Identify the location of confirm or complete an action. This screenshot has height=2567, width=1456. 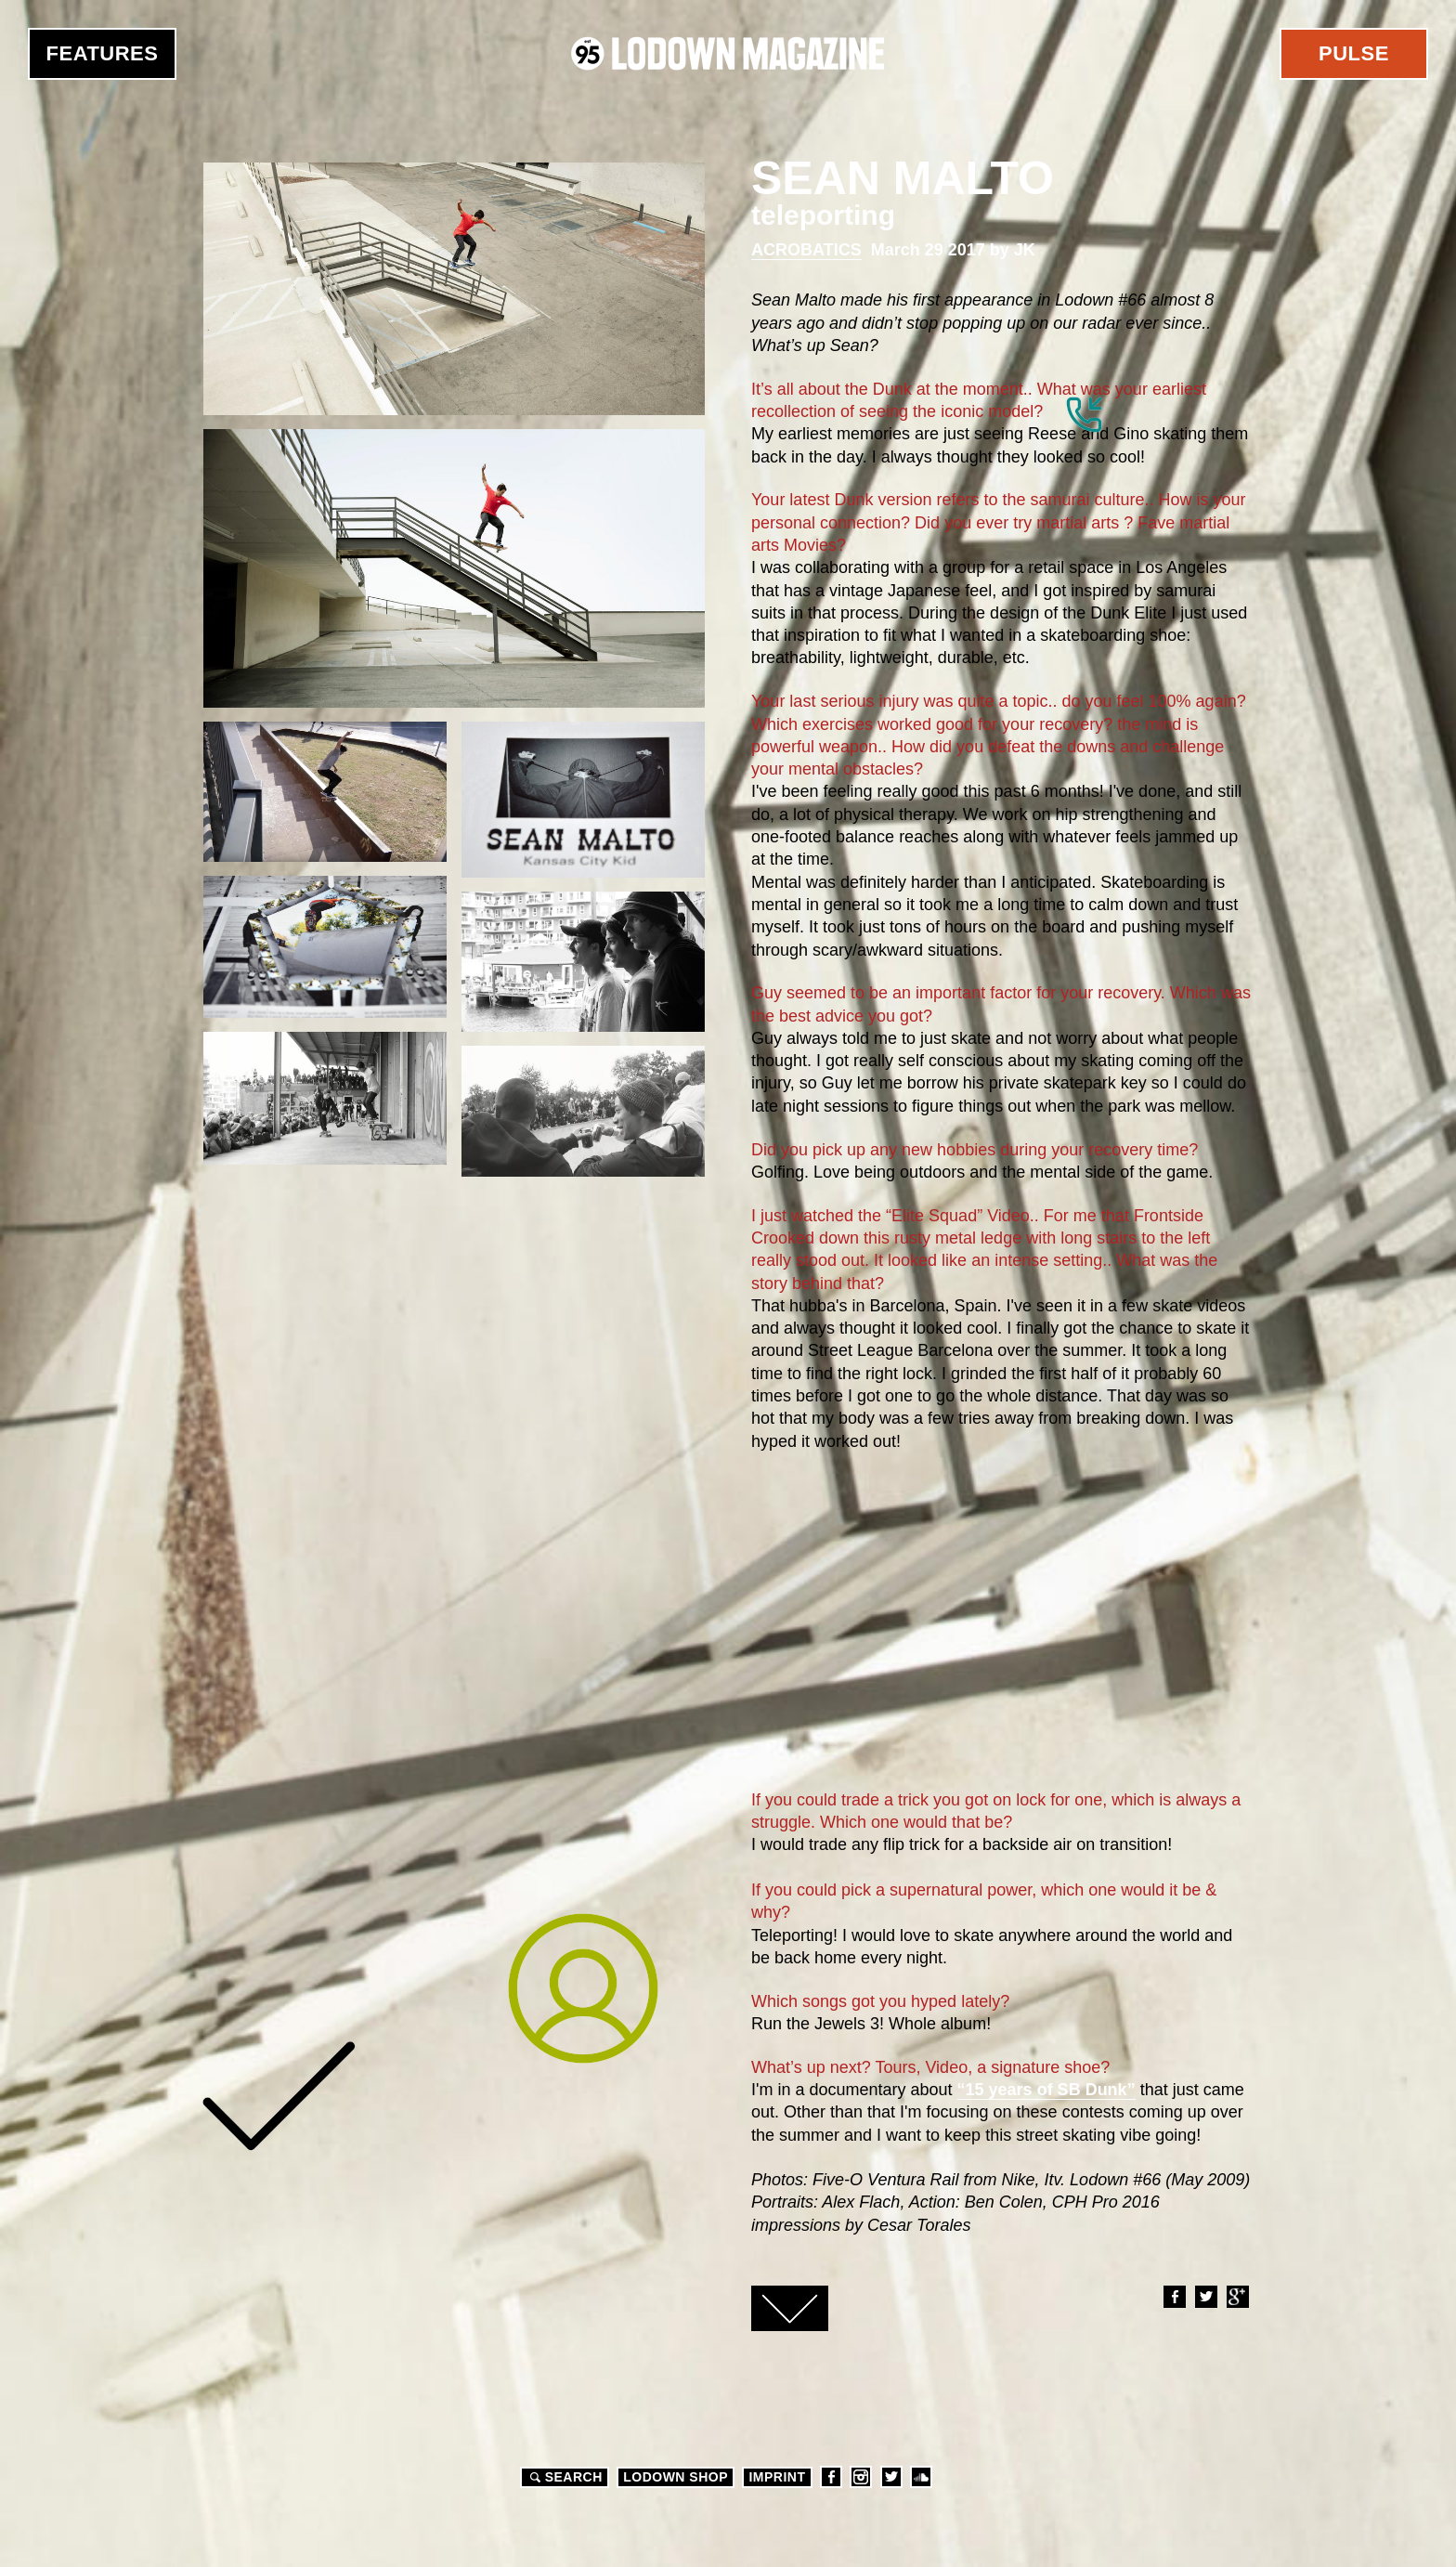
(276, 2090).